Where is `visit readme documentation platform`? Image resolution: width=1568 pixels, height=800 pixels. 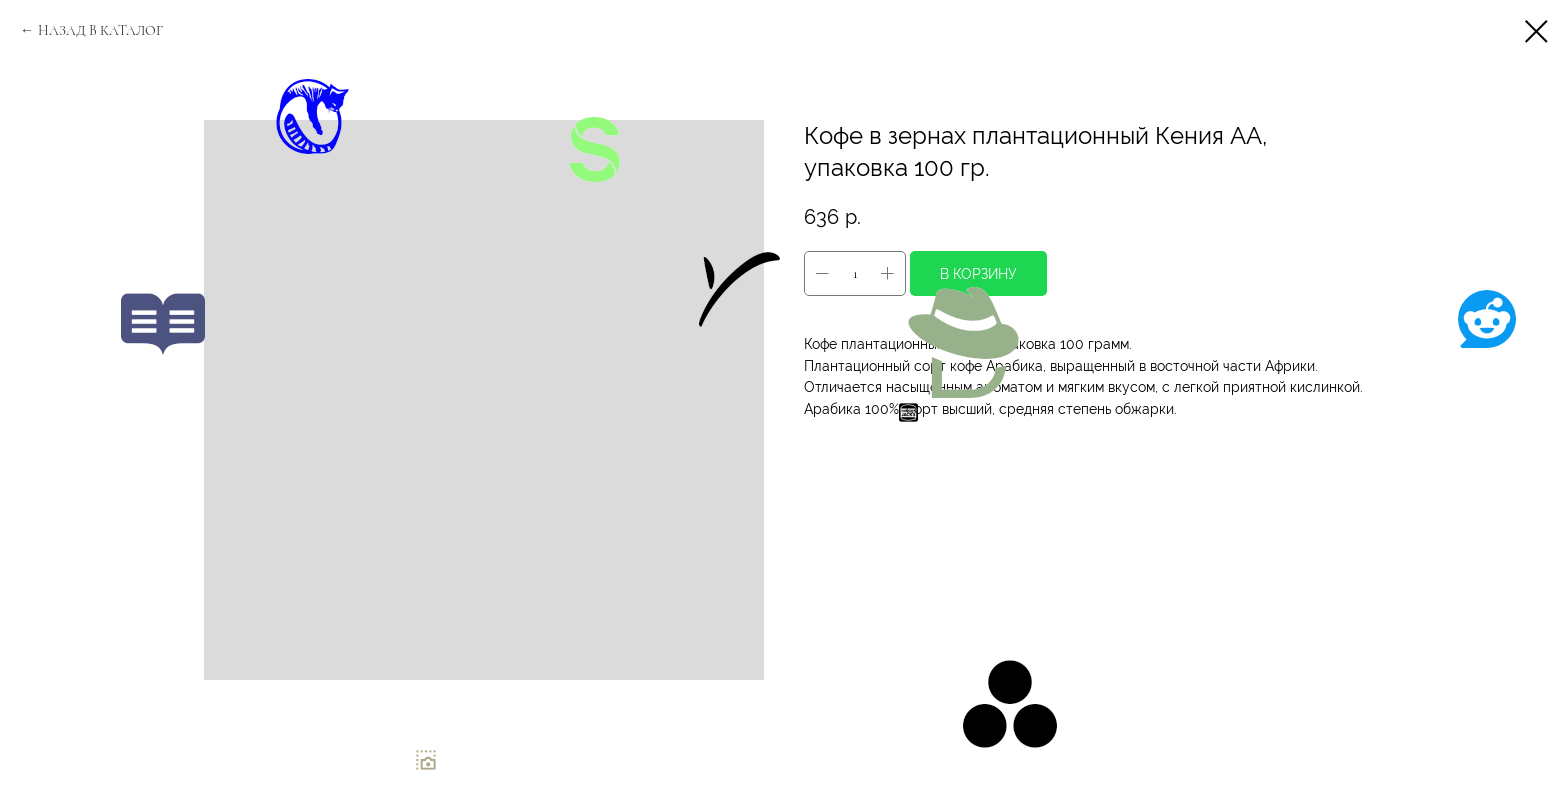 visit readme documentation platform is located at coordinates (163, 324).